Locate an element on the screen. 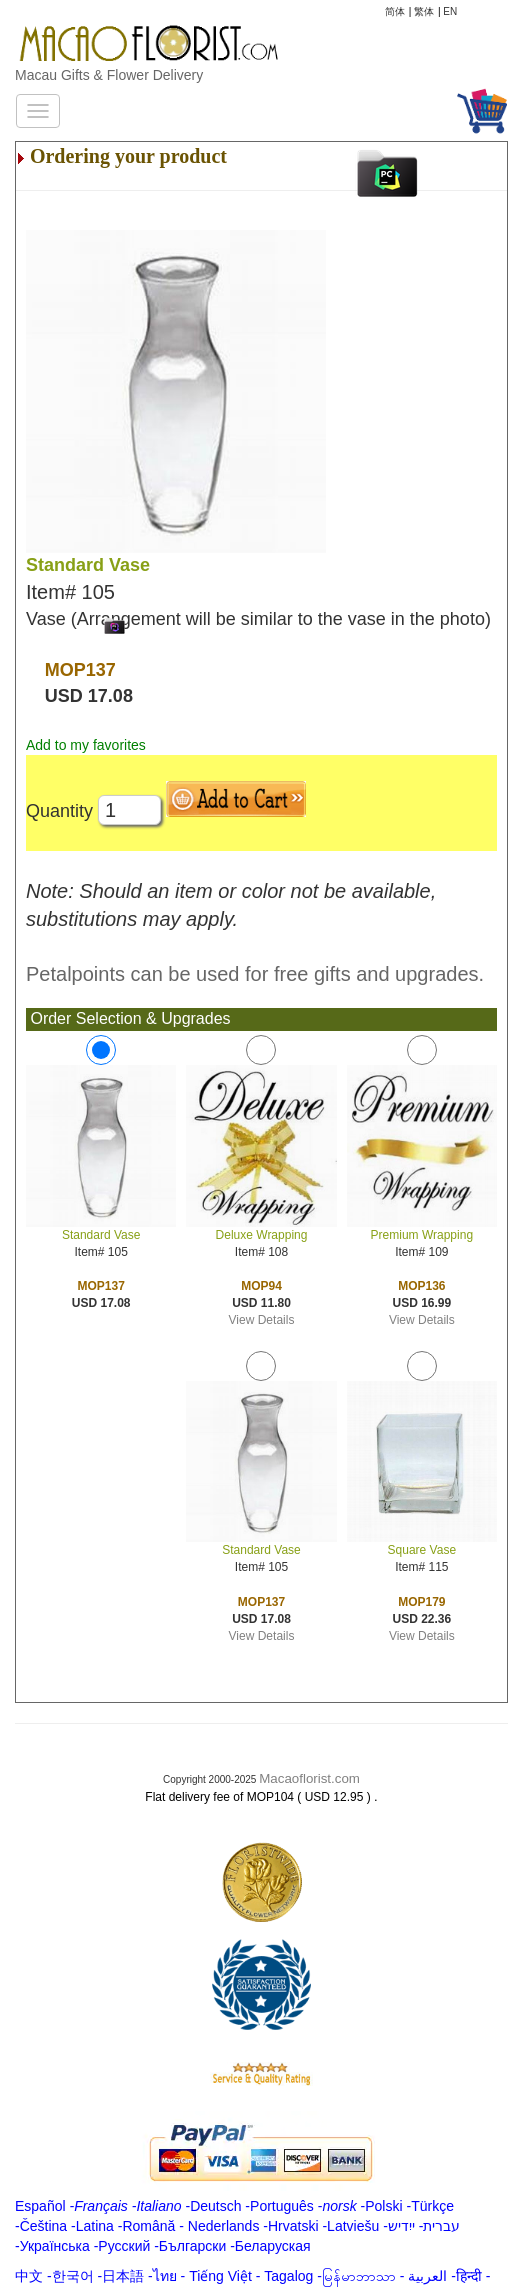  open pycharm project folder is located at coordinates (387, 175).